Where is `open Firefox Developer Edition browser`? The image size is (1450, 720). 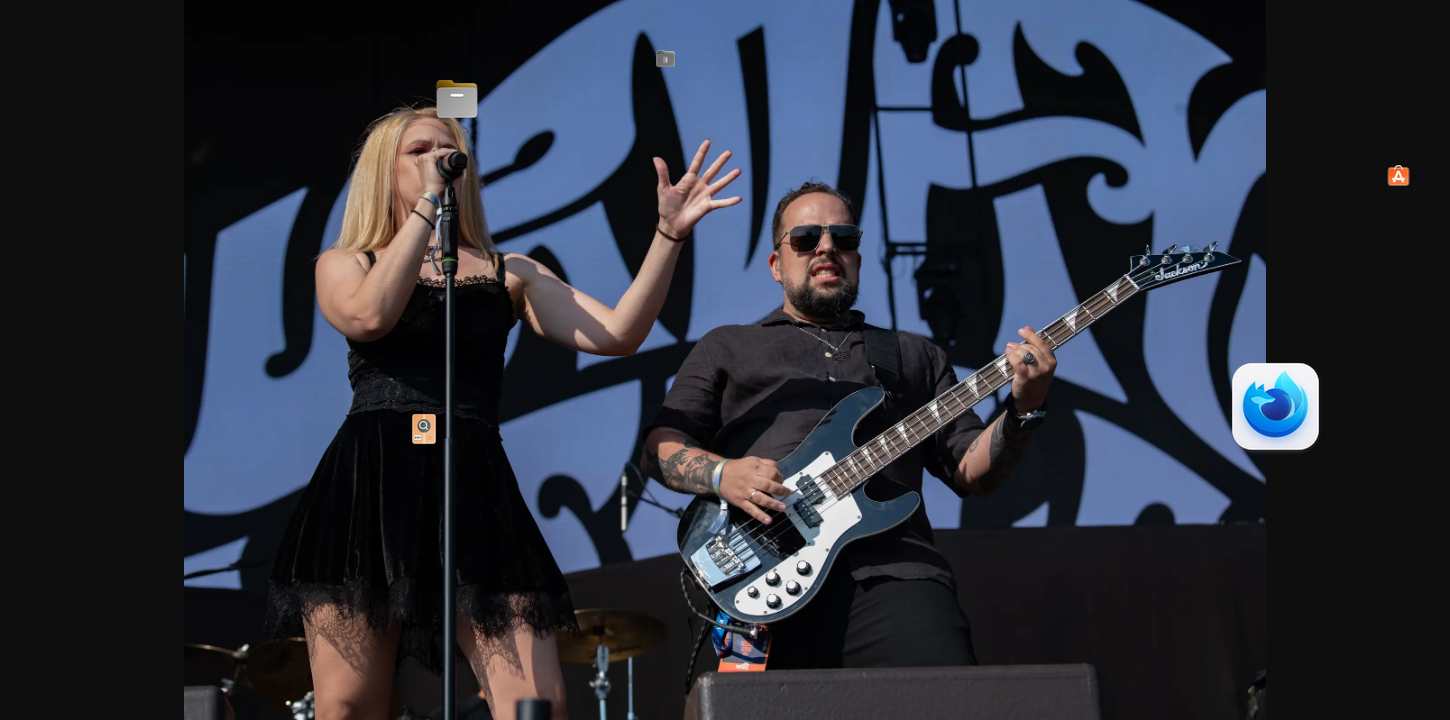
open Firefox Developer Edition browser is located at coordinates (1275, 406).